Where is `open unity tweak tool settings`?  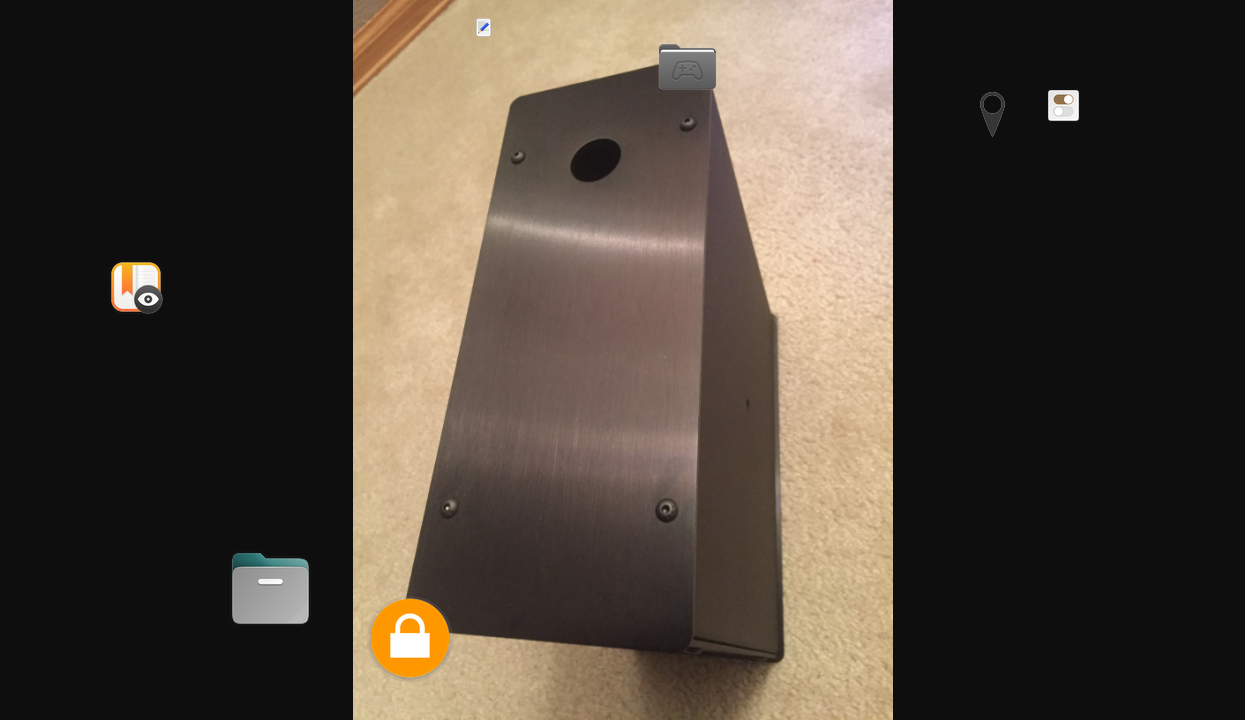 open unity tweak tool settings is located at coordinates (1063, 105).